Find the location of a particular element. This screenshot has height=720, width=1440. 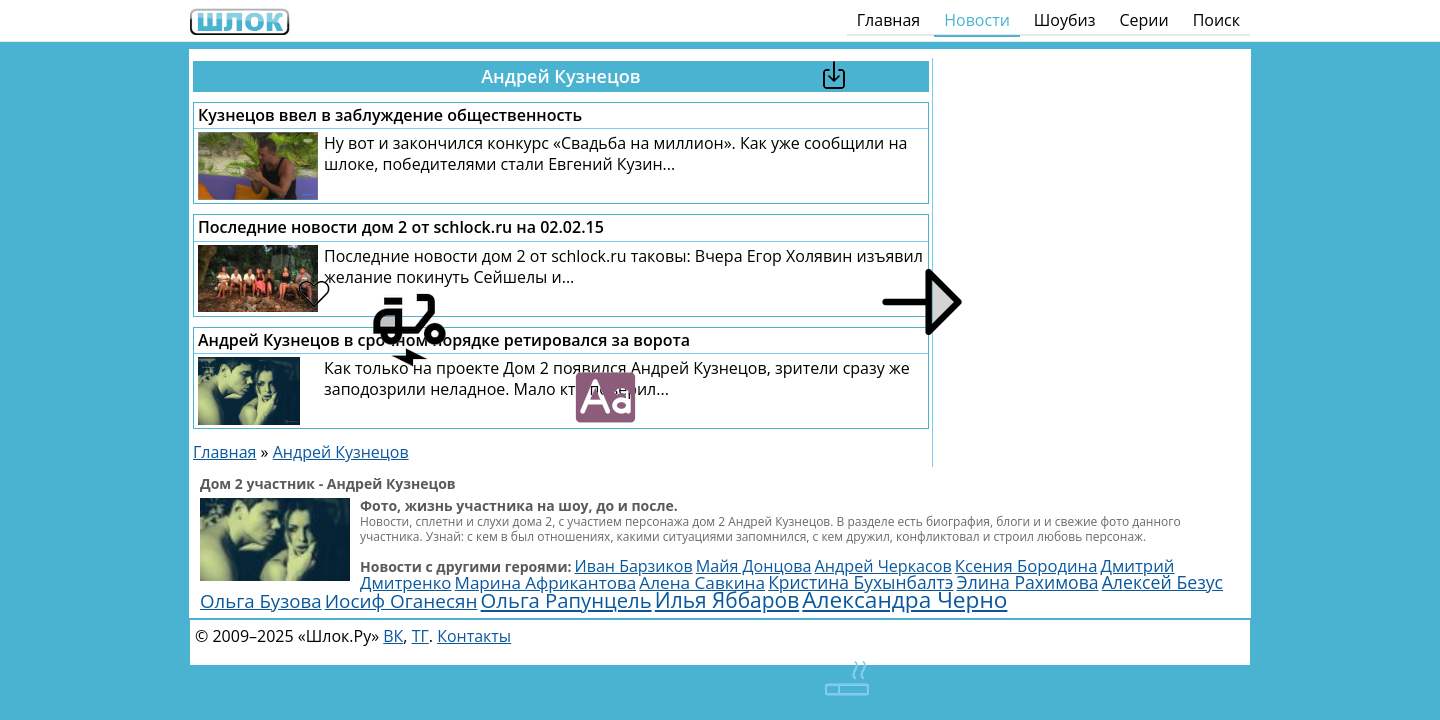

download a file or document is located at coordinates (834, 75).